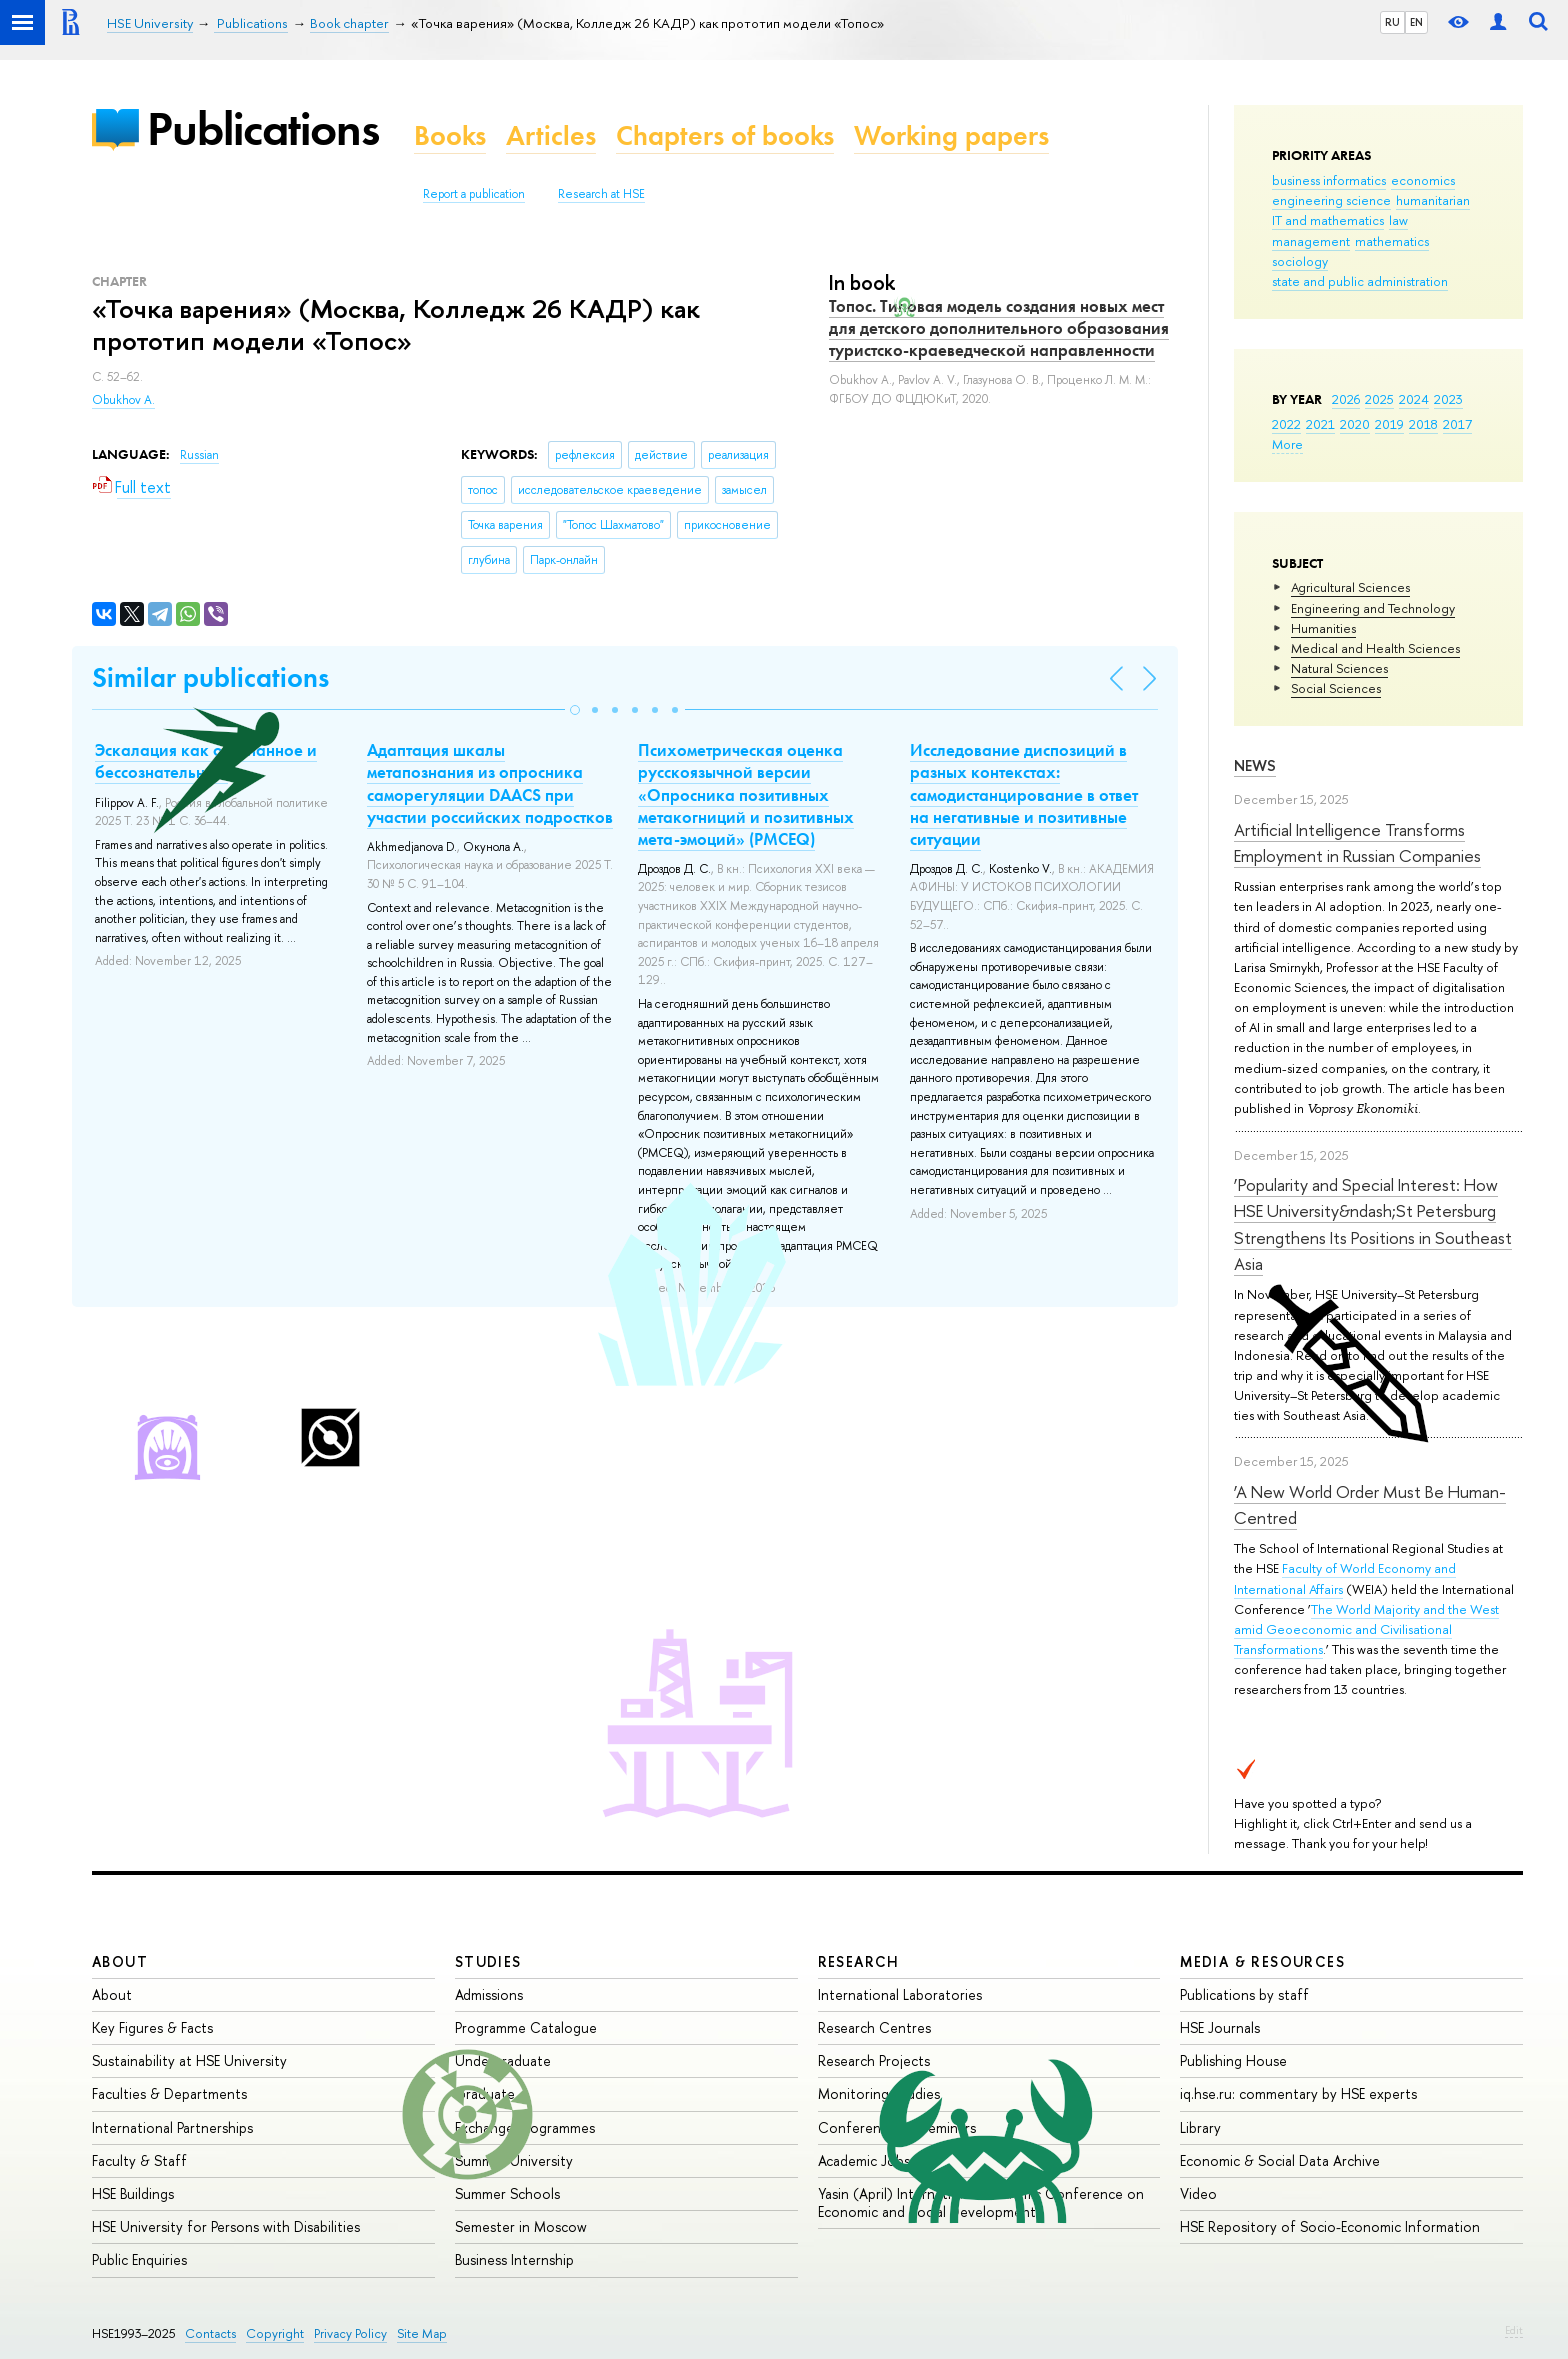 The width and height of the screenshot is (1568, 2359). What do you see at coordinates (467, 2114) in the screenshot?
I see `track digital footprint or online activity` at bounding box center [467, 2114].